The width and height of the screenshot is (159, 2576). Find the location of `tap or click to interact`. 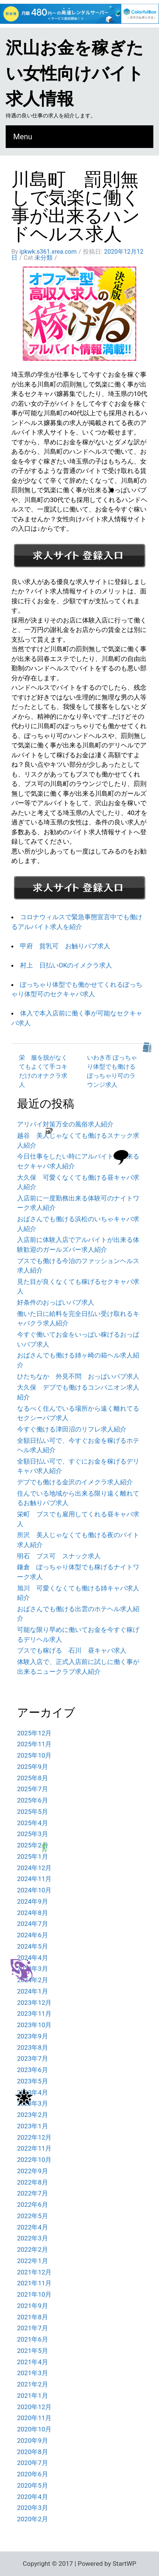

tap or click to interact is located at coordinates (111, 489).